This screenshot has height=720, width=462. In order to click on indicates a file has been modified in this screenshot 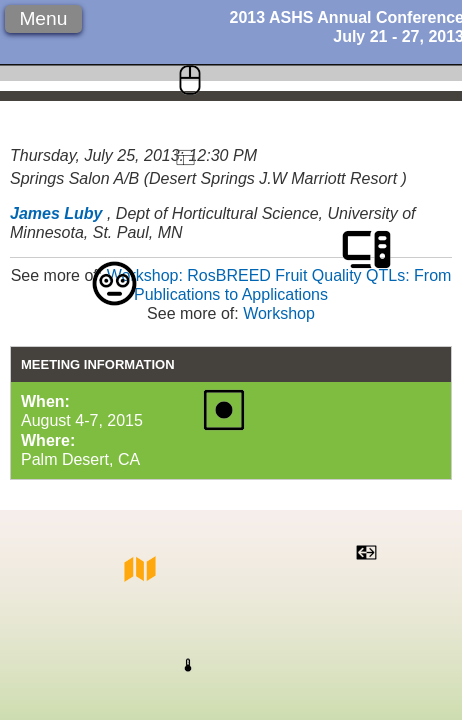, I will do `click(224, 410)`.